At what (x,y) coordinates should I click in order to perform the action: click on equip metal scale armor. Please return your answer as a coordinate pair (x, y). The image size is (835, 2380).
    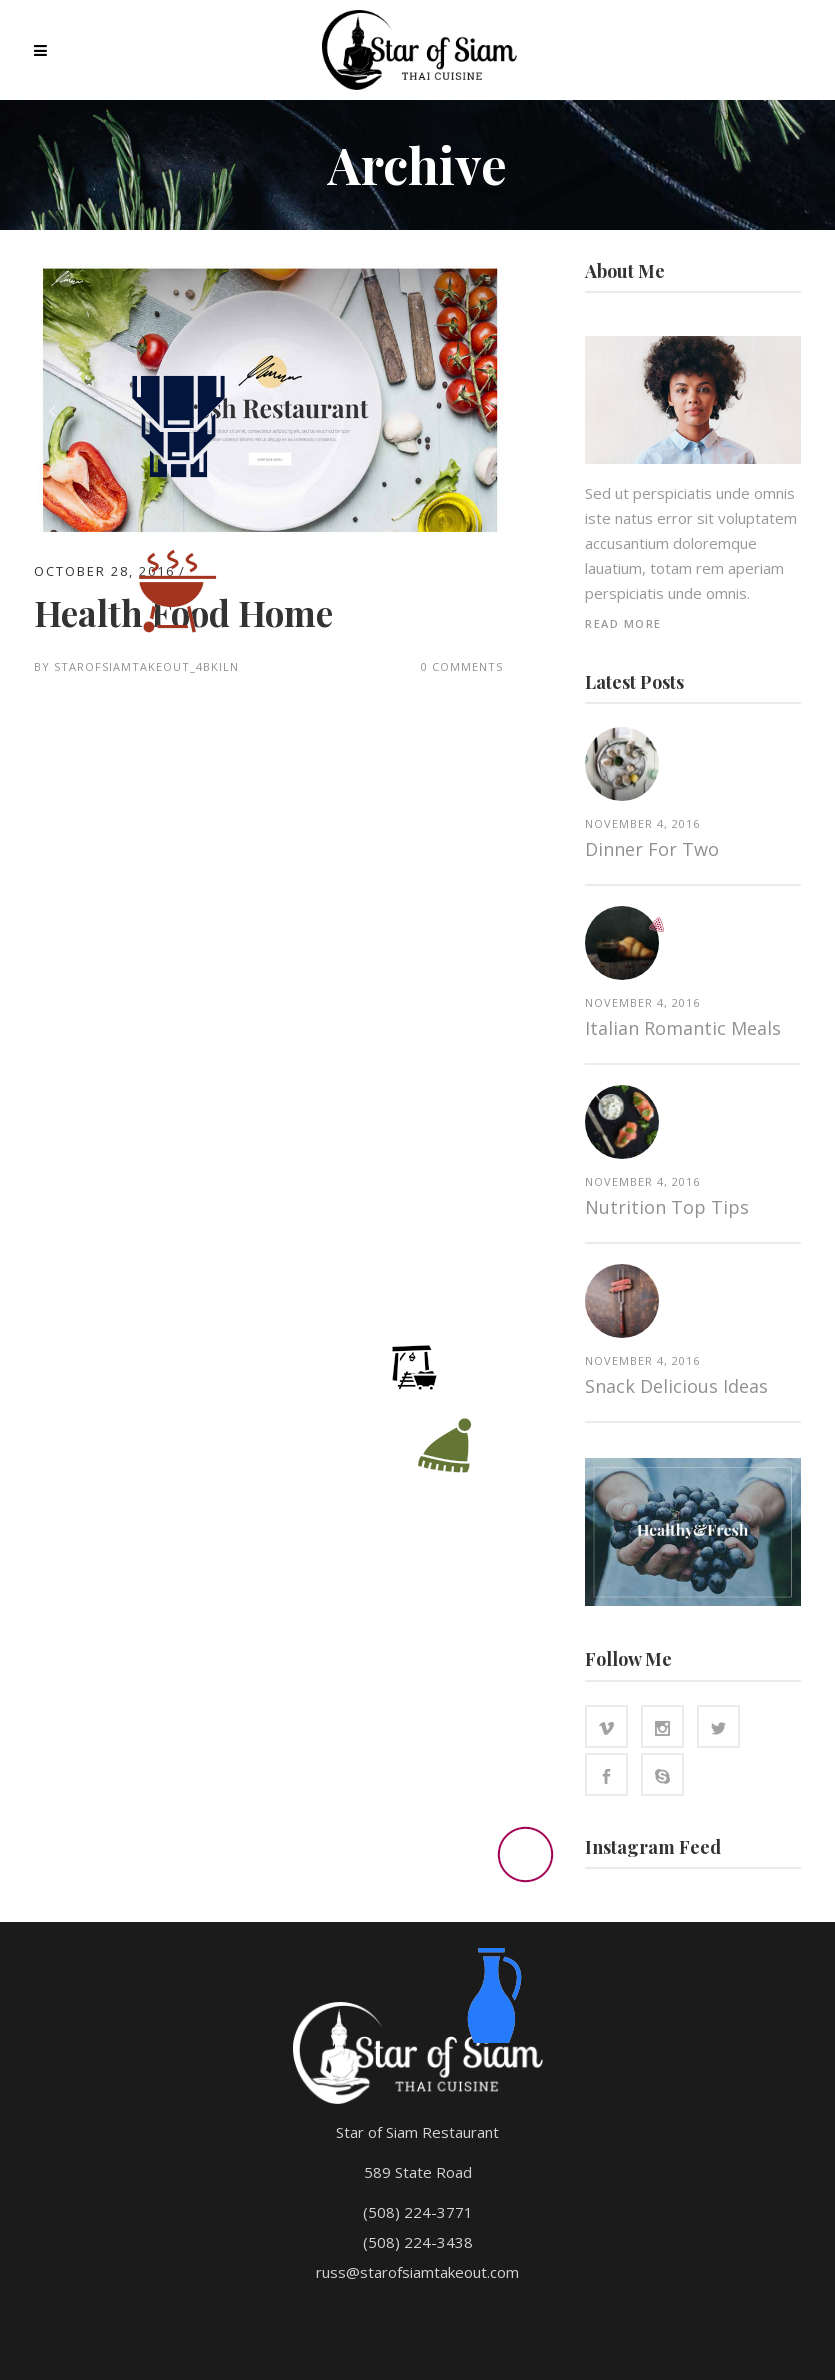
    Looking at the image, I should click on (178, 426).